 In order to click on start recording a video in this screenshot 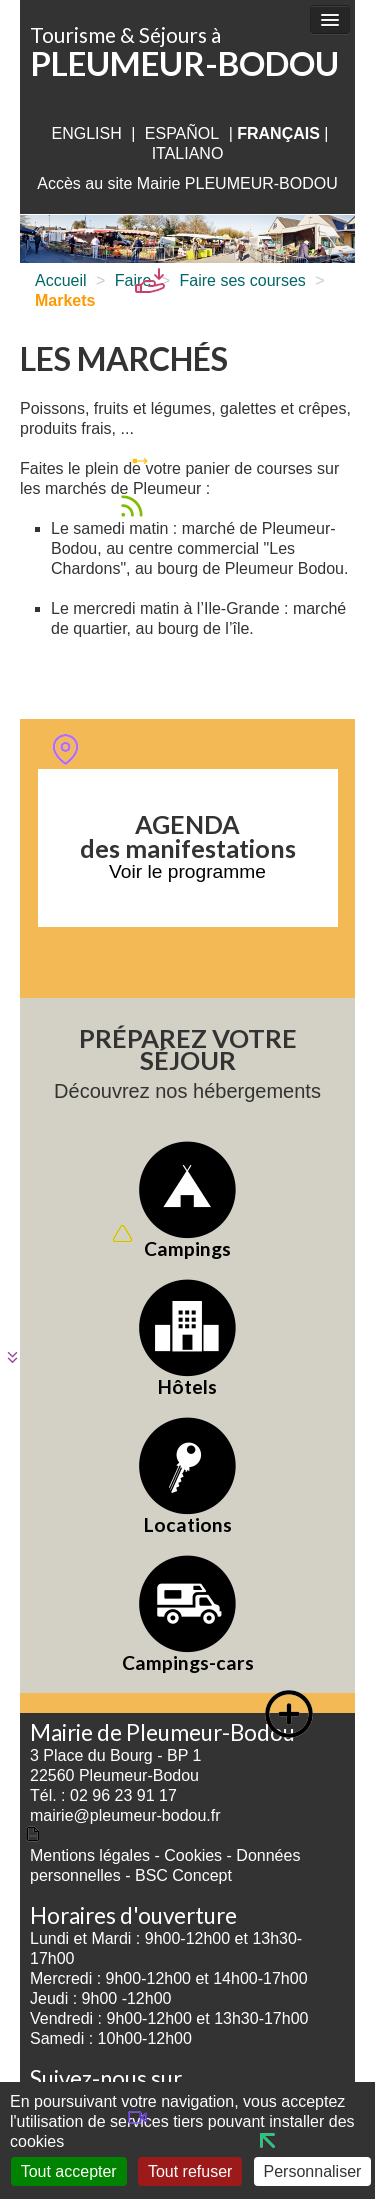, I will do `click(137, 2117)`.